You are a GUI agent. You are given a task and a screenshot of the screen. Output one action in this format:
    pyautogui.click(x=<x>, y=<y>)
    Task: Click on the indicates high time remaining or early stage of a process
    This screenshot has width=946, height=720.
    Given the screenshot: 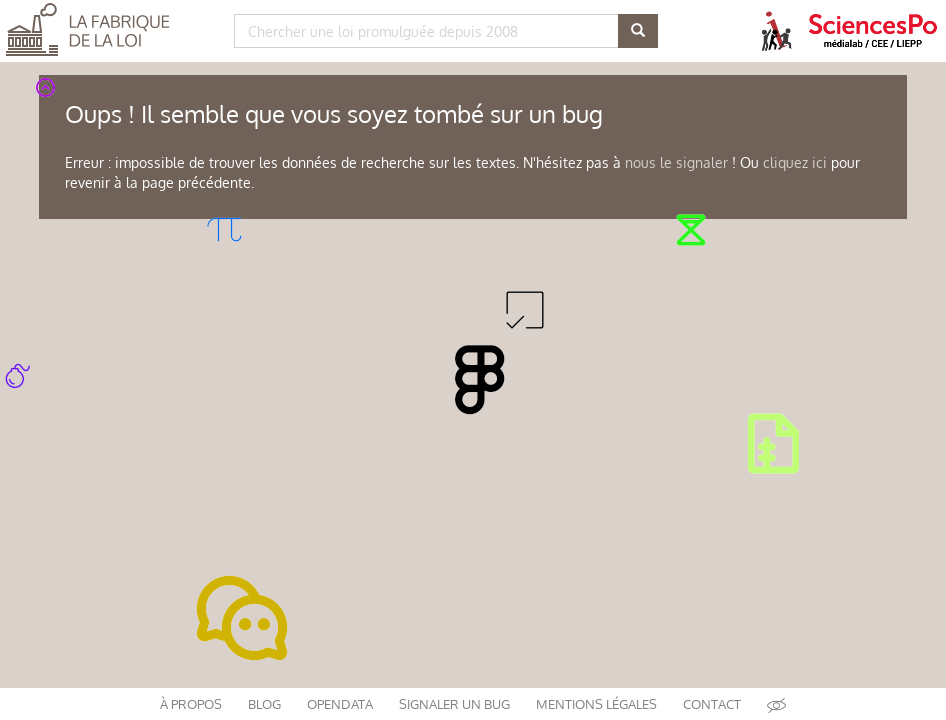 What is the action you would take?
    pyautogui.click(x=691, y=230)
    